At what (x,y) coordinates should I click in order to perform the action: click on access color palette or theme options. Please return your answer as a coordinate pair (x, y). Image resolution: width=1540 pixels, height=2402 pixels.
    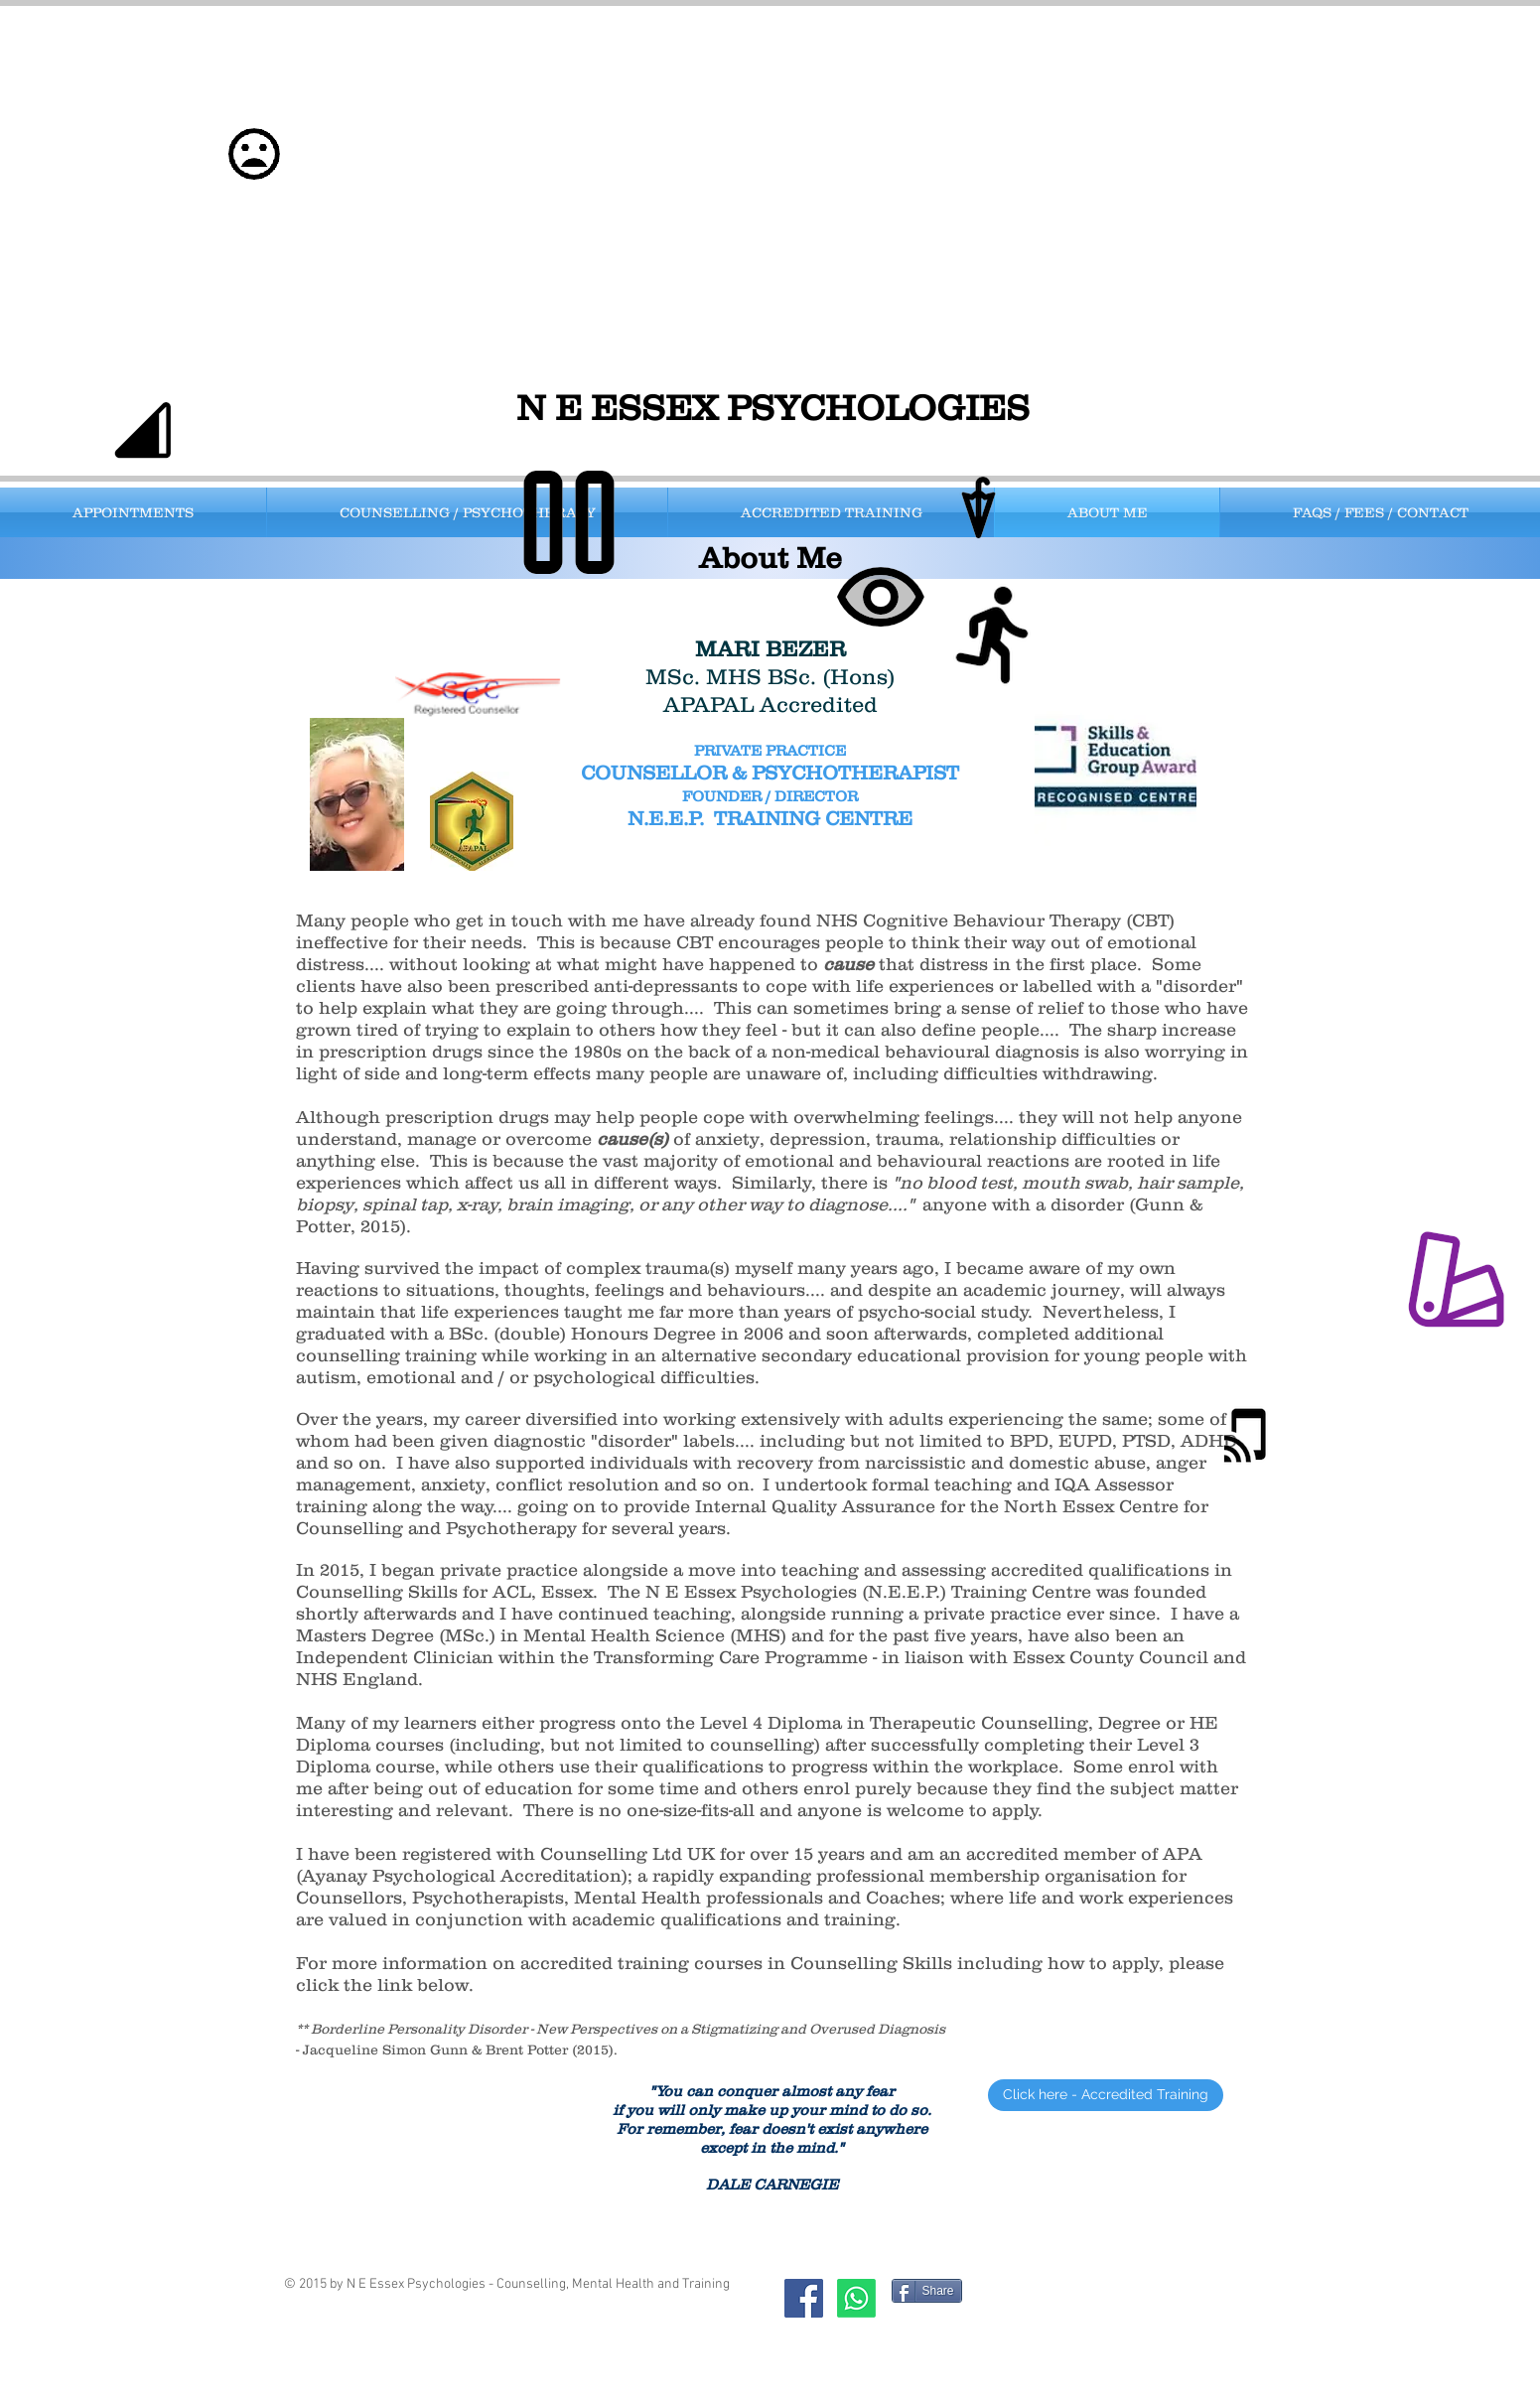
    Looking at the image, I should click on (1453, 1283).